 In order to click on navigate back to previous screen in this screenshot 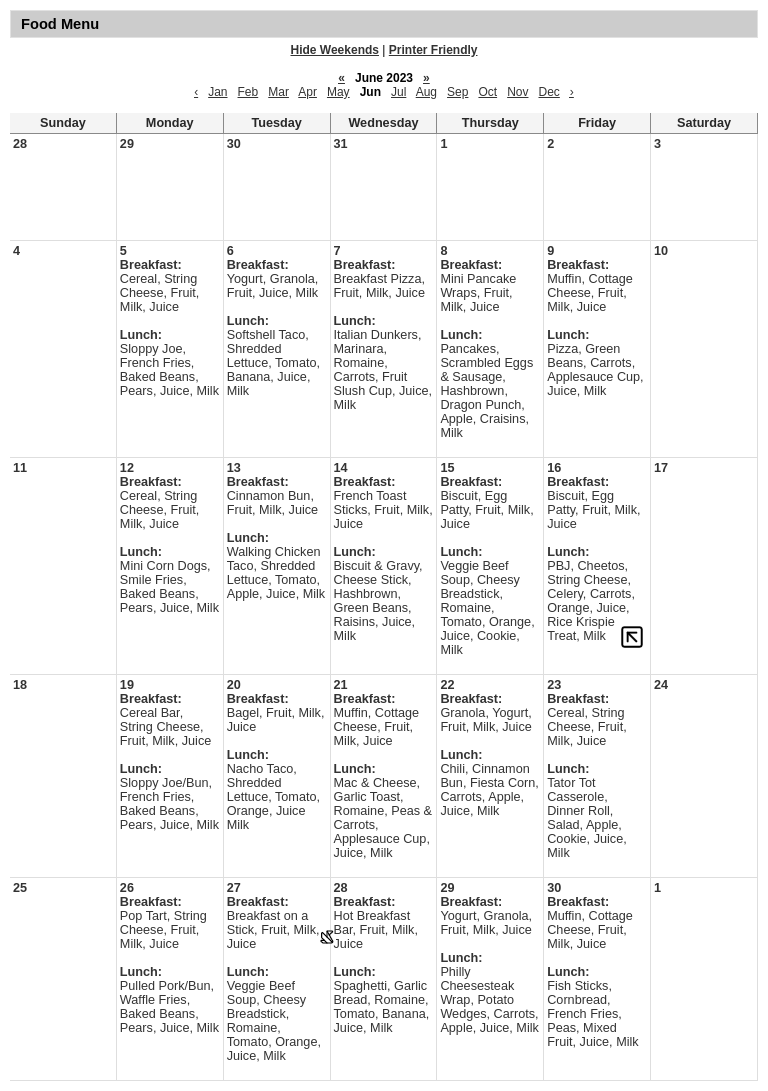, I will do `click(632, 637)`.